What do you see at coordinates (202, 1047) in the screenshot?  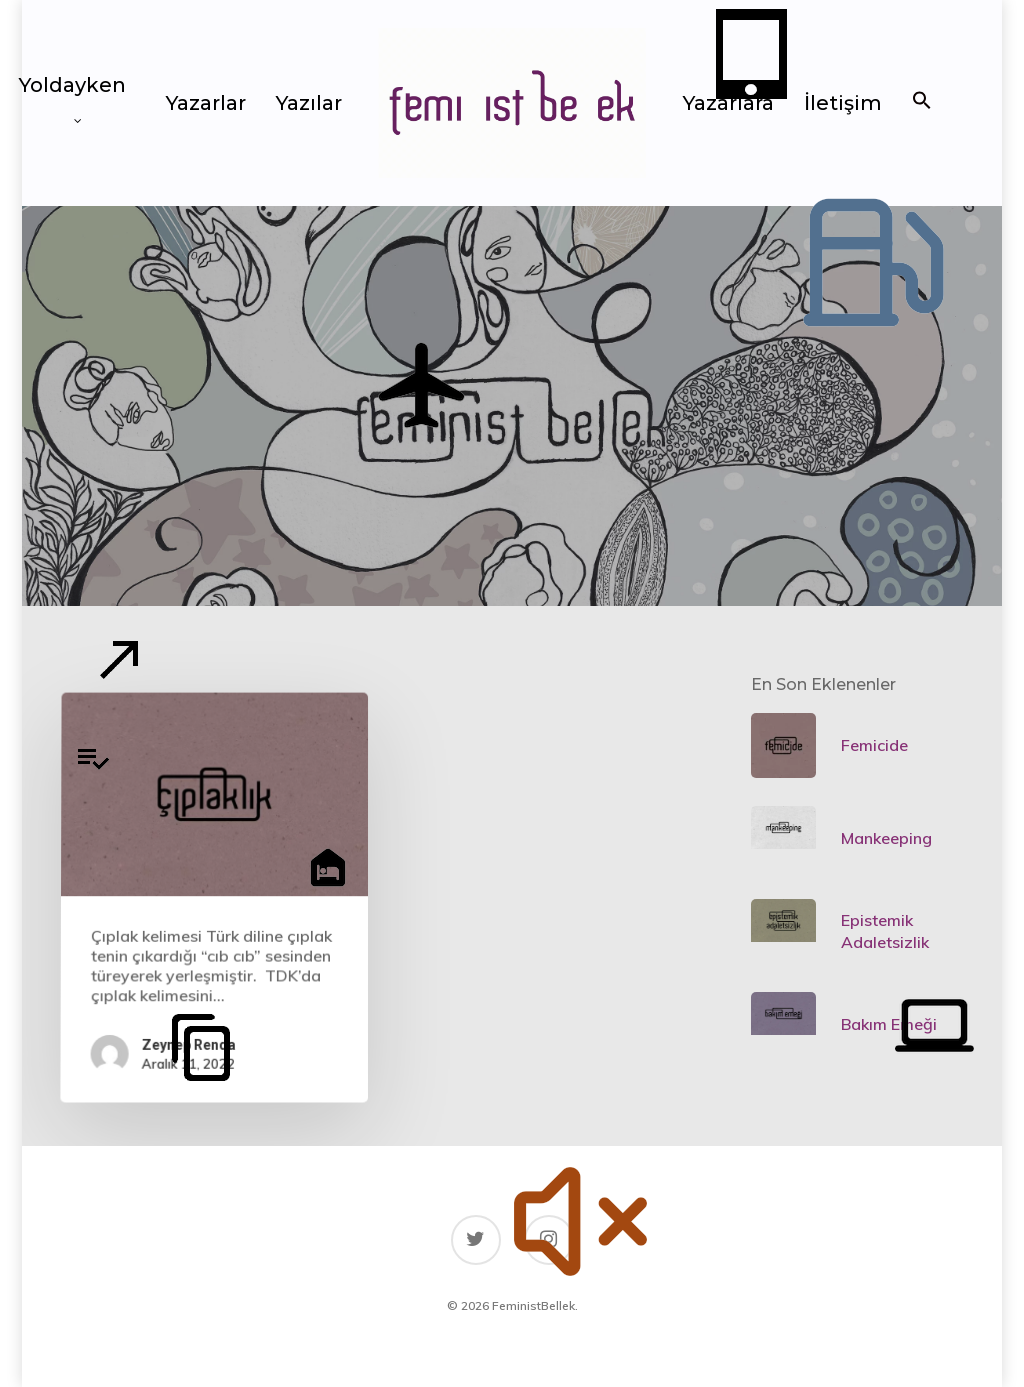 I see `copy to clipboard` at bounding box center [202, 1047].